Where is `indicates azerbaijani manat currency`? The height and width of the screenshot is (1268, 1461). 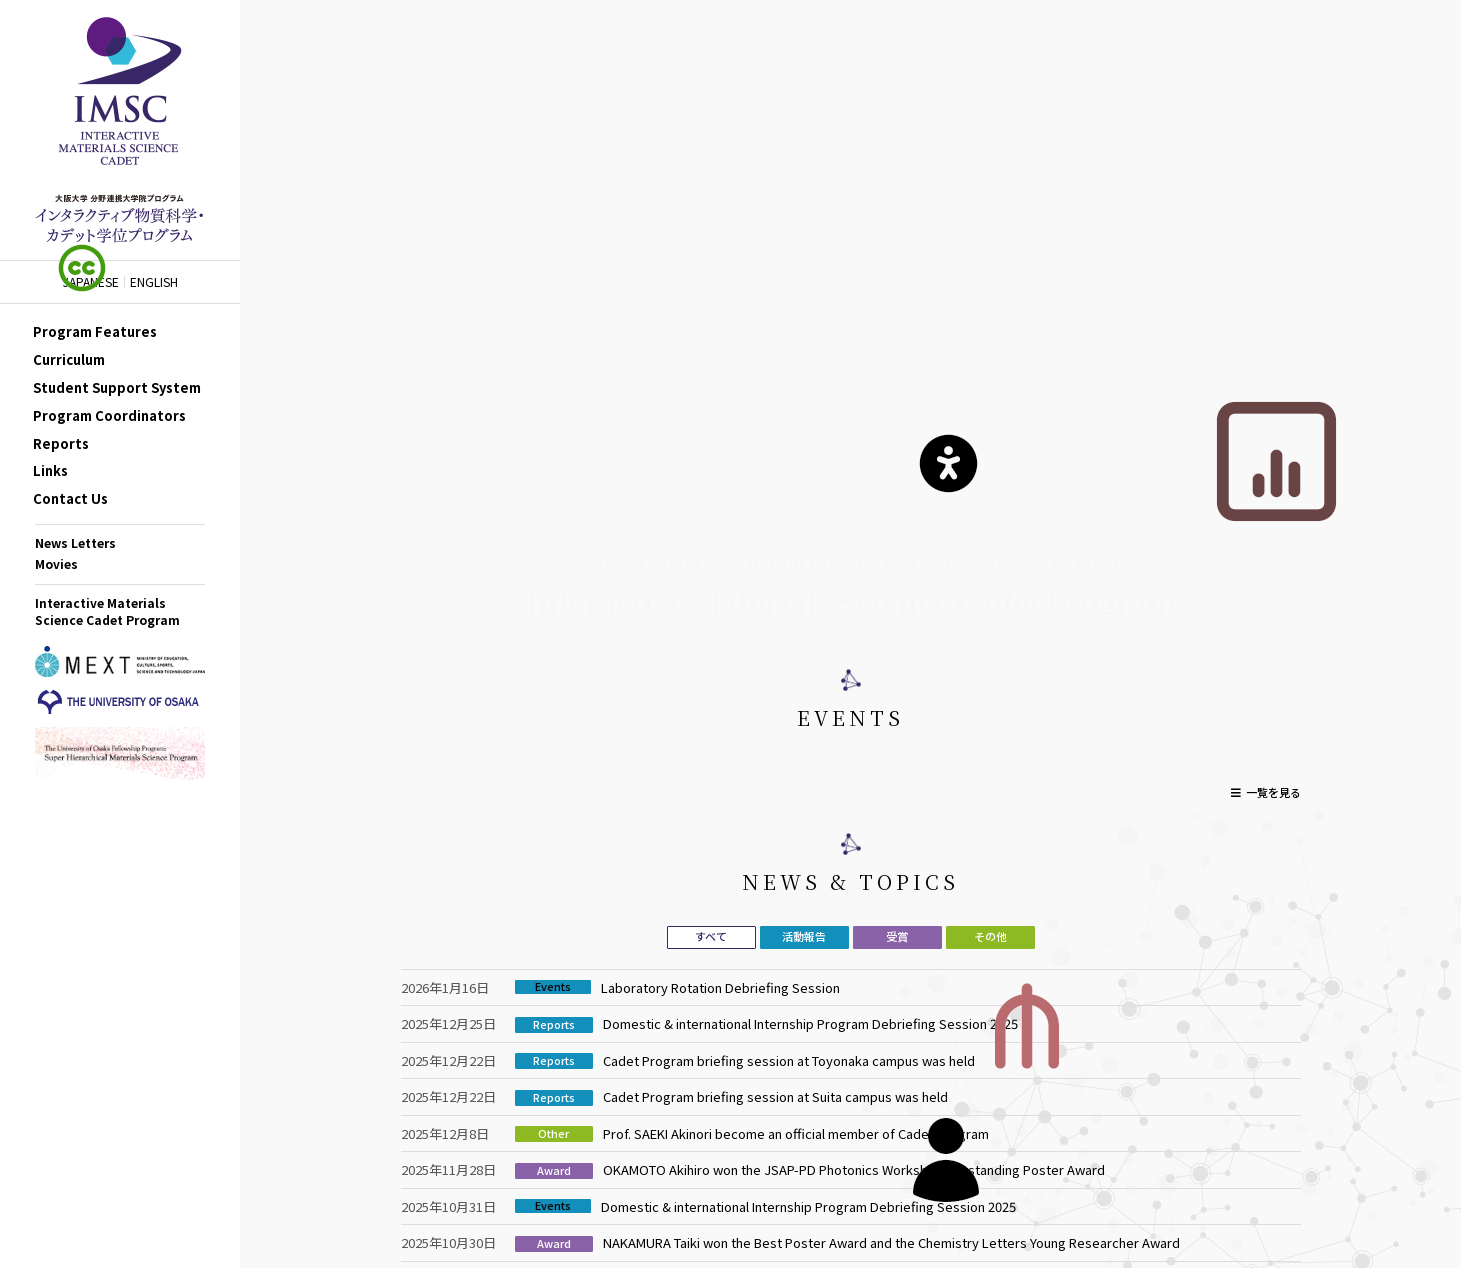
indicates azerbaijani manat currency is located at coordinates (1027, 1026).